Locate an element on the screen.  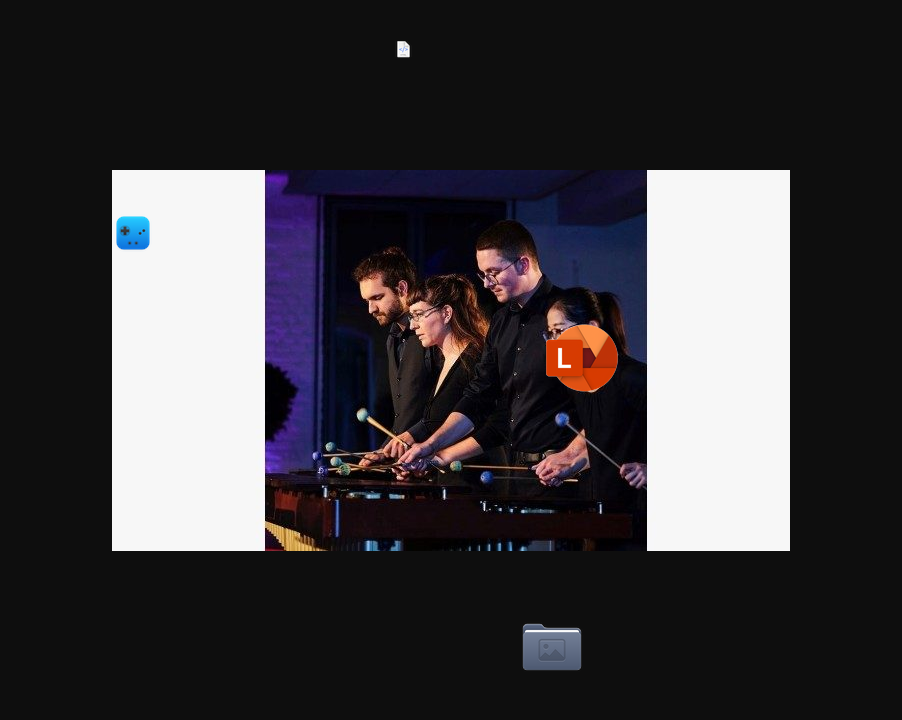
open microsoft lens app is located at coordinates (582, 358).